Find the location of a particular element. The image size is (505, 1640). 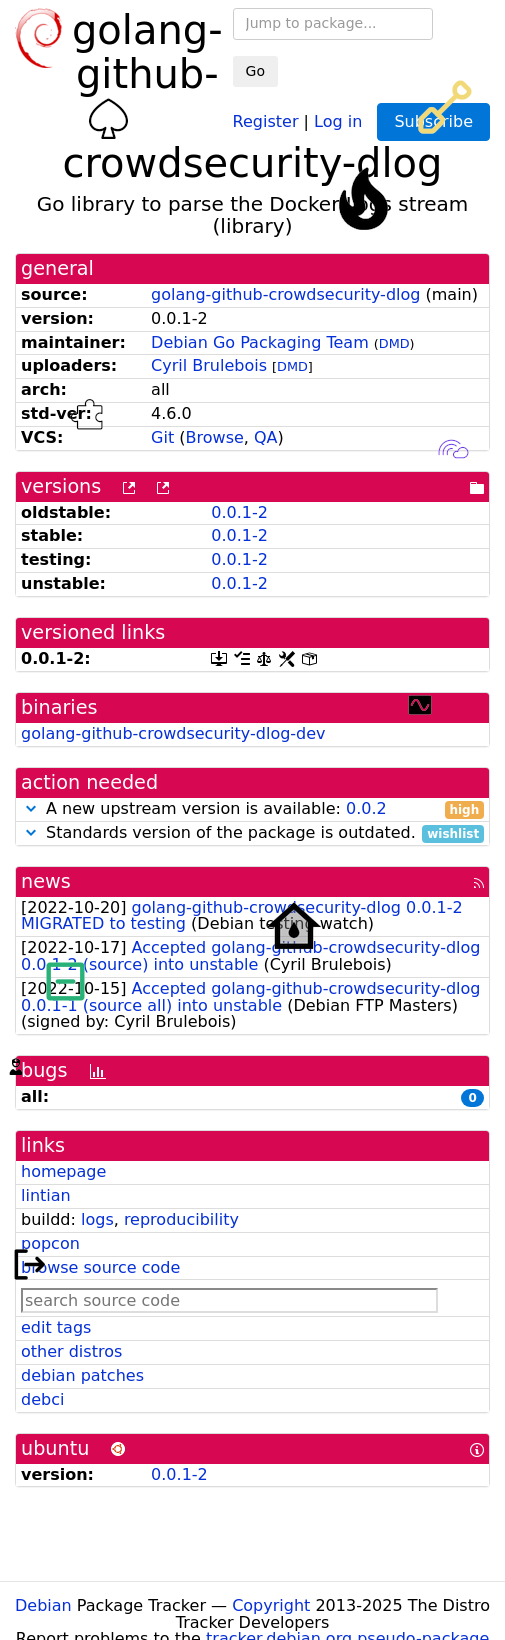

access gardening or landscaping tools is located at coordinates (445, 107).